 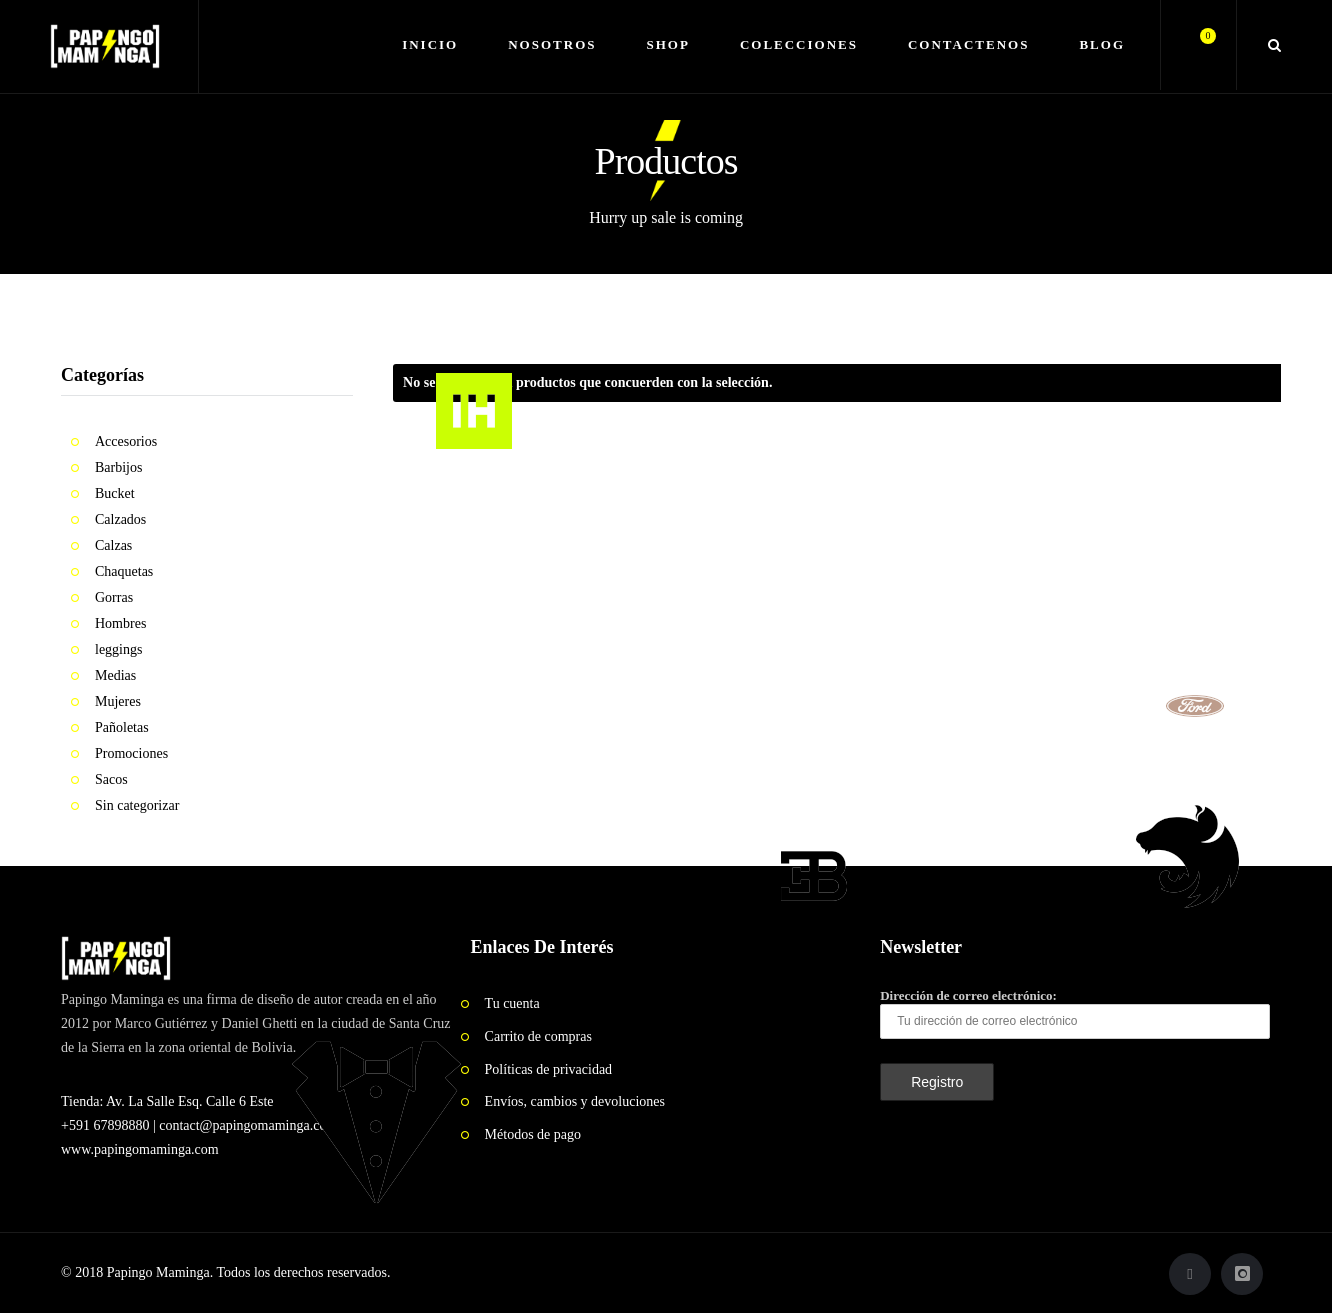 I want to click on stylelint CSS linting tool logo, so click(x=376, y=1122).